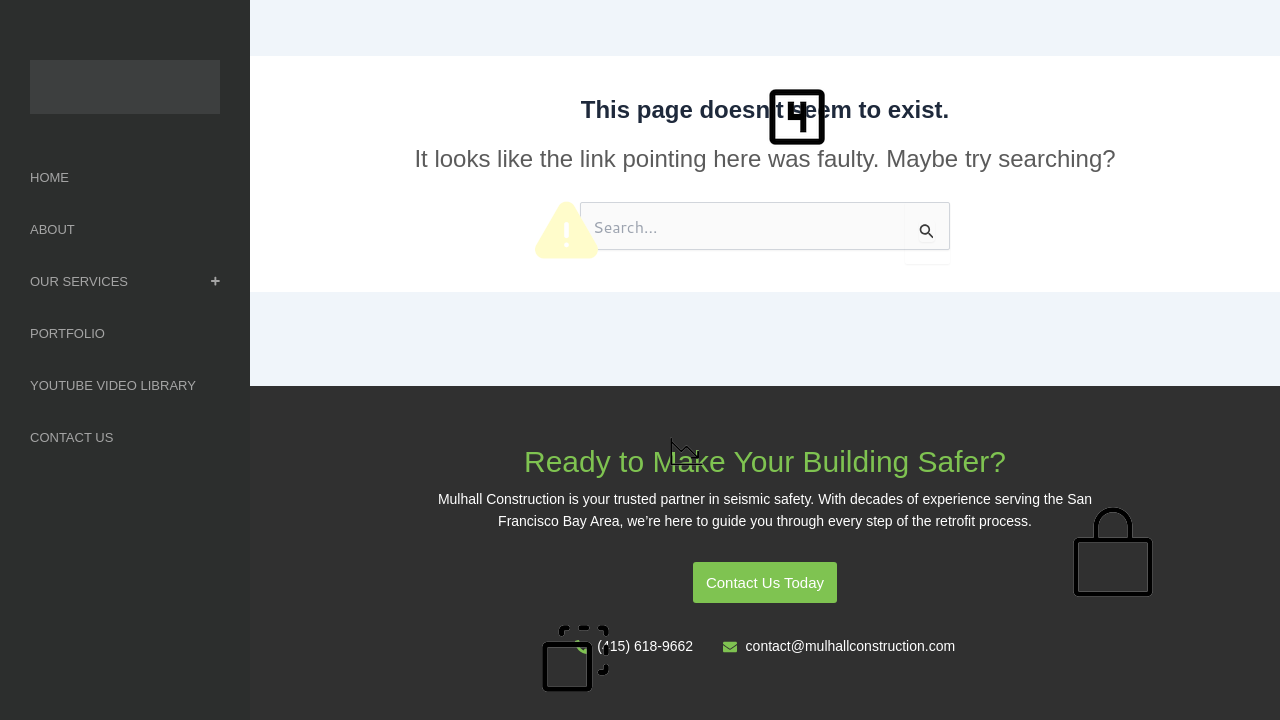 Image resolution: width=1280 pixels, height=720 pixels. What do you see at coordinates (797, 117) in the screenshot?
I see `select image filter option 4` at bounding box center [797, 117].